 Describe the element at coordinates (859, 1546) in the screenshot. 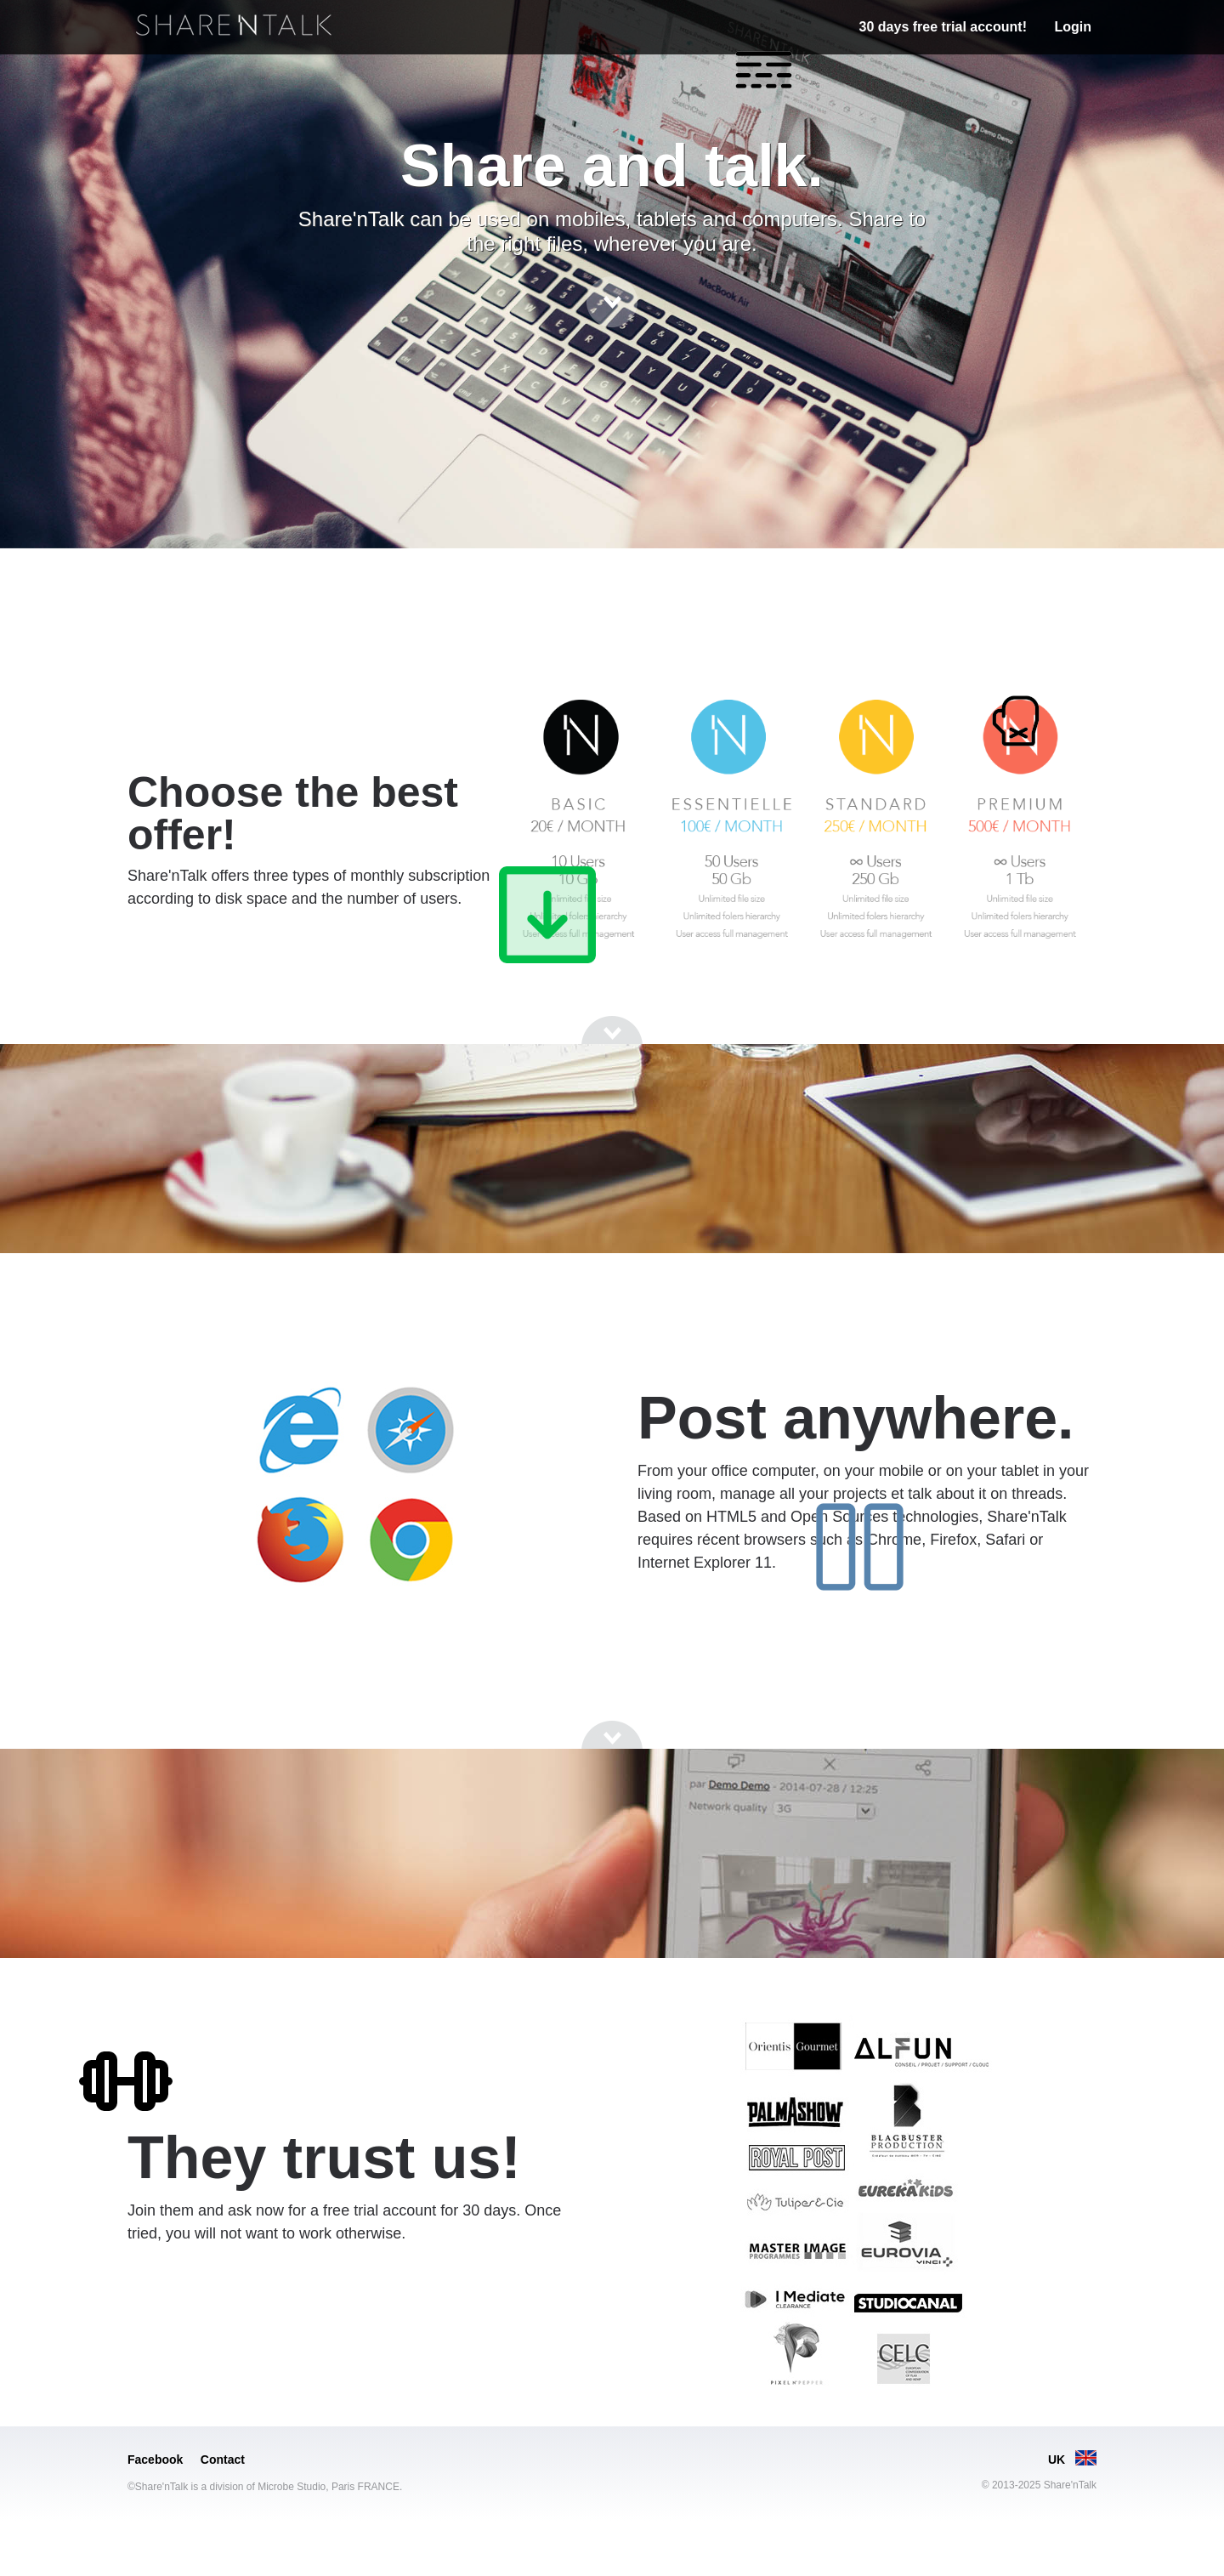

I see `switch to column view layout` at that location.